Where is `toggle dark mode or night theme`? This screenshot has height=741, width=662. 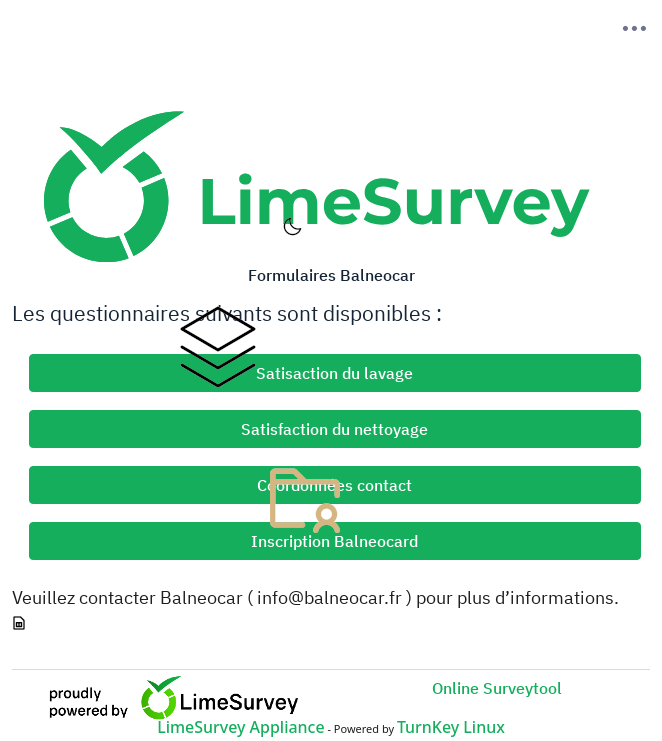 toggle dark mode or night theme is located at coordinates (292, 227).